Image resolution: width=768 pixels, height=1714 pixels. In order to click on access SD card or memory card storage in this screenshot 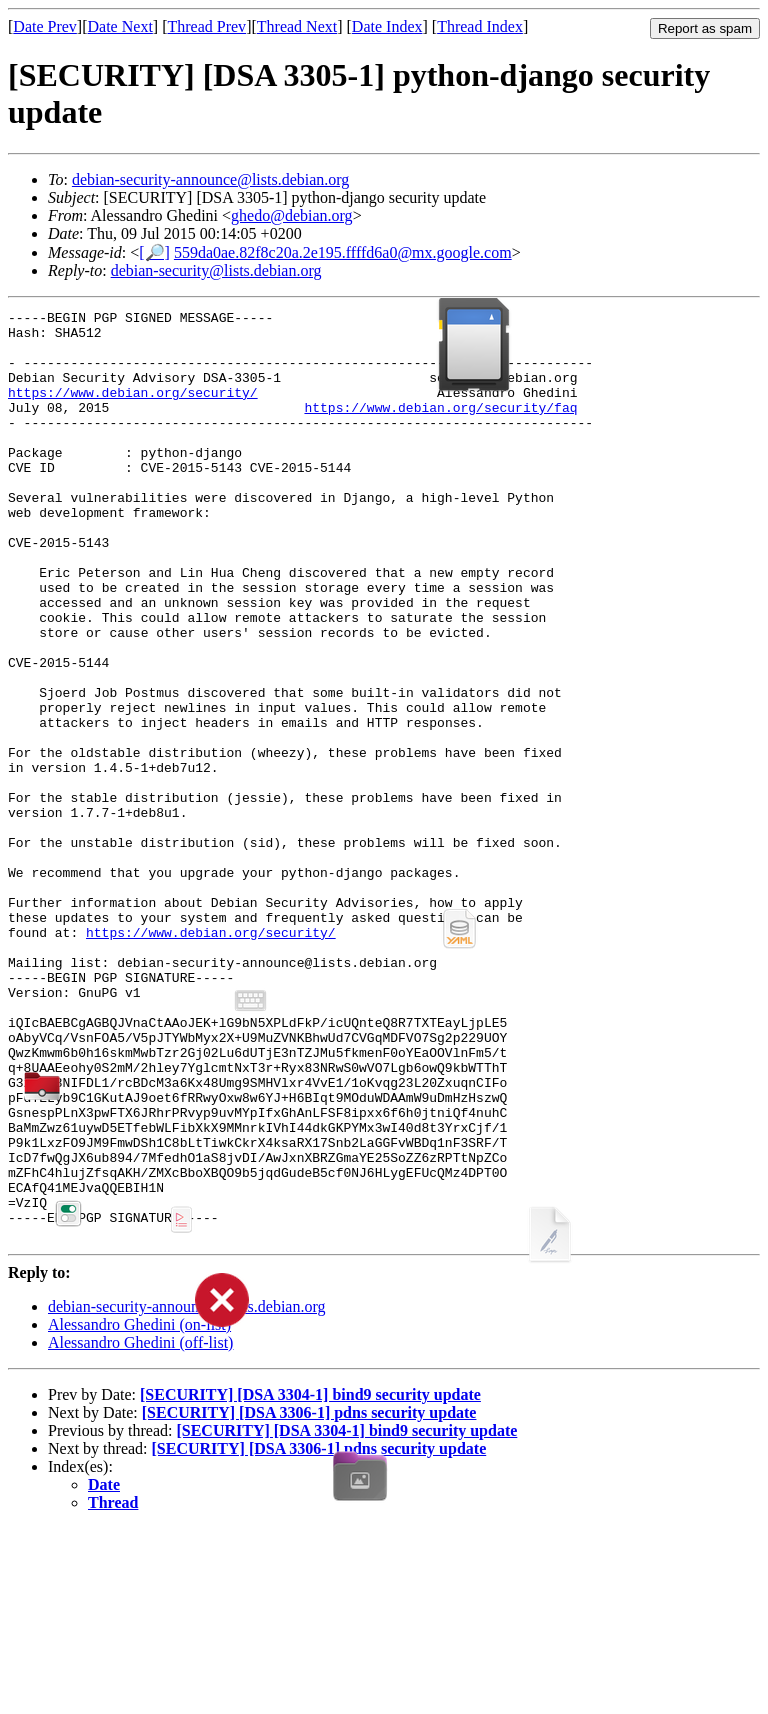, I will do `click(474, 345)`.